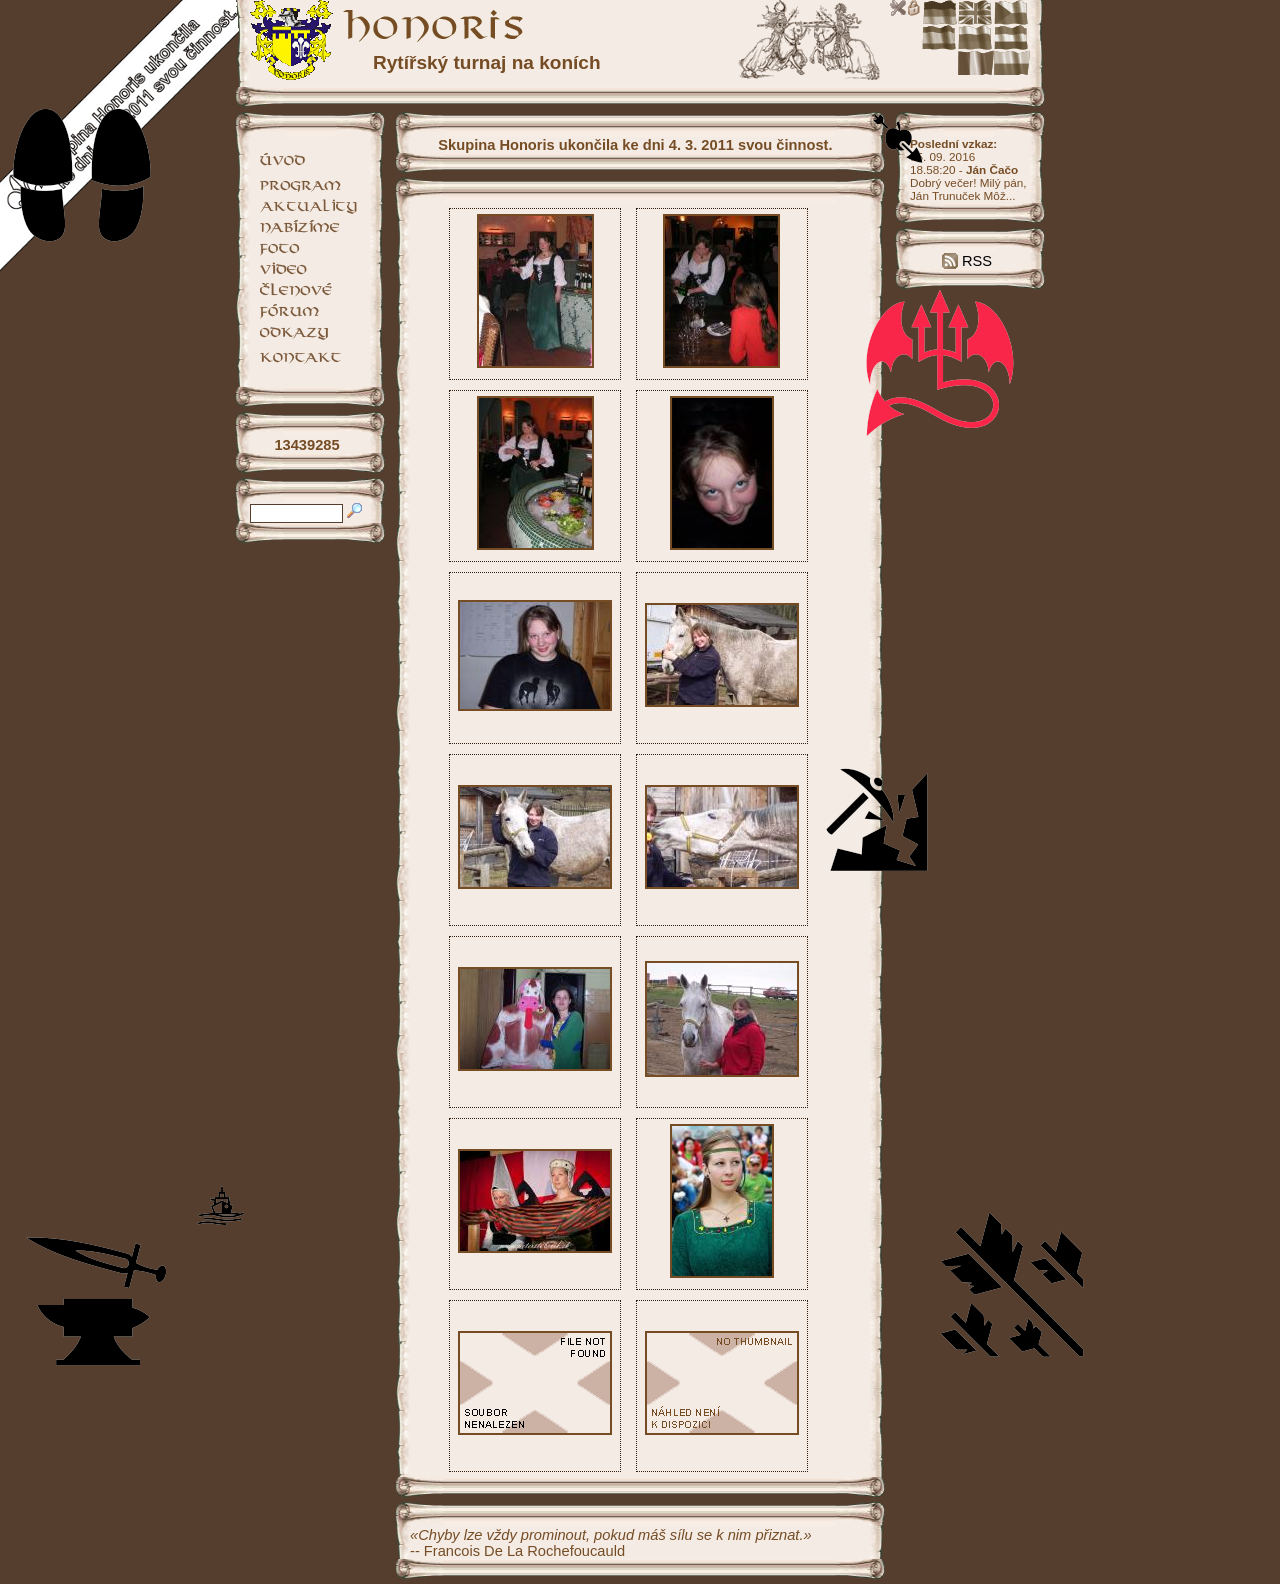 This screenshot has height=1584, width=1280. Describe the element at coordinates (222, 1205) in the screenshot. I see `select cruiser ship unit` at that location.